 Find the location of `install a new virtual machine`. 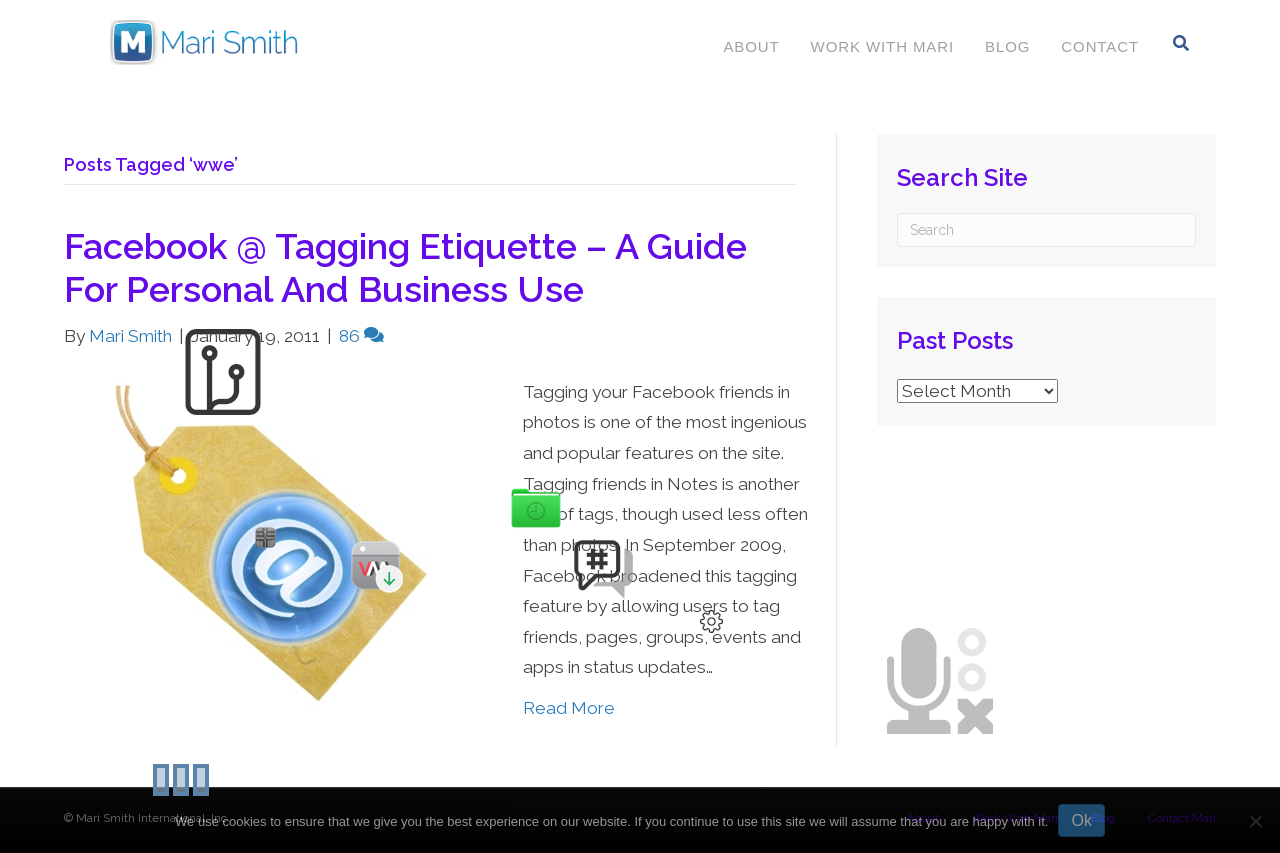

install a new virtual machine is located at coordinates (376, 566).